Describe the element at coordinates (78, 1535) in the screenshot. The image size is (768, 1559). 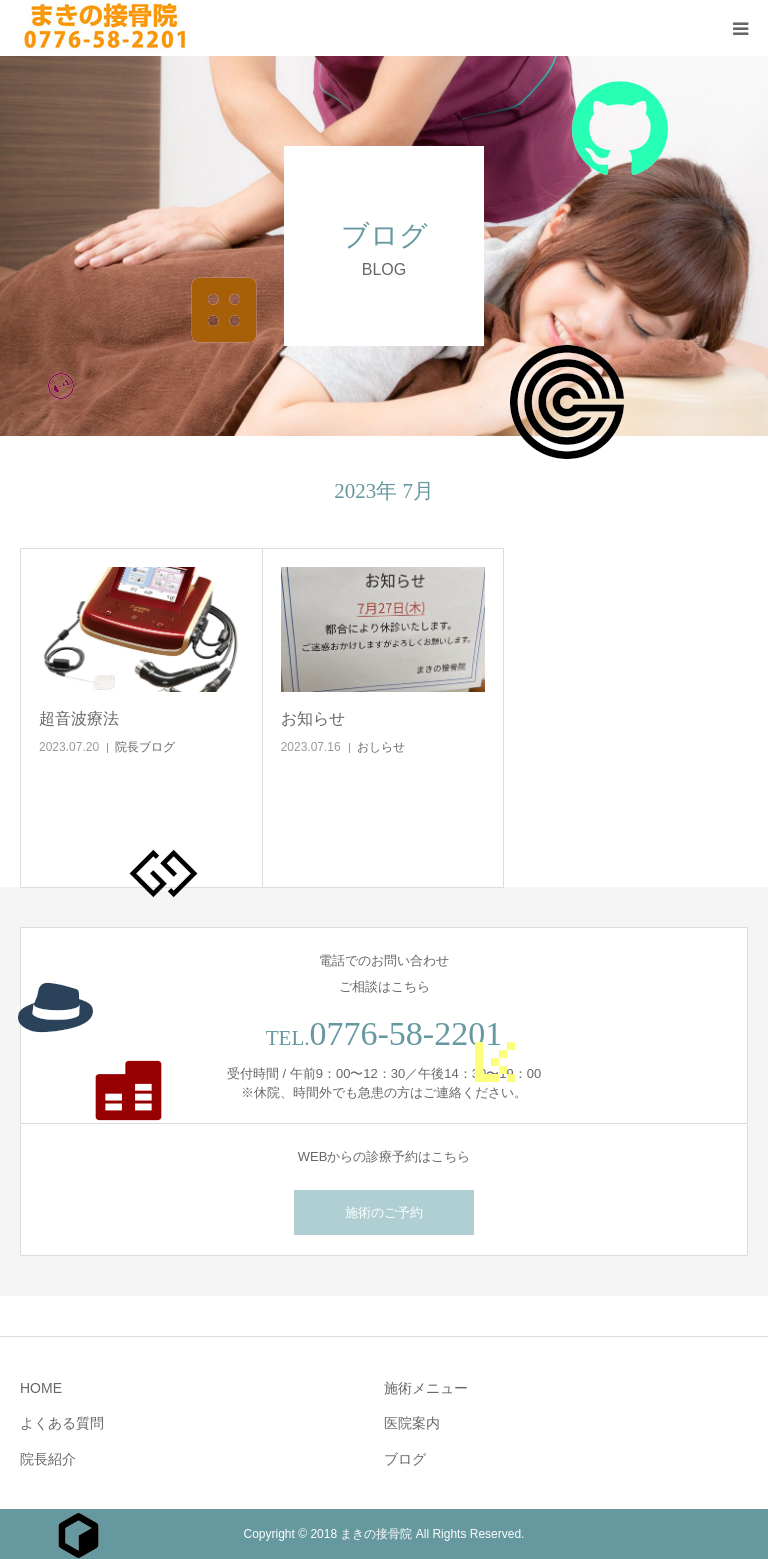
I see `reason studios logo` at that location.